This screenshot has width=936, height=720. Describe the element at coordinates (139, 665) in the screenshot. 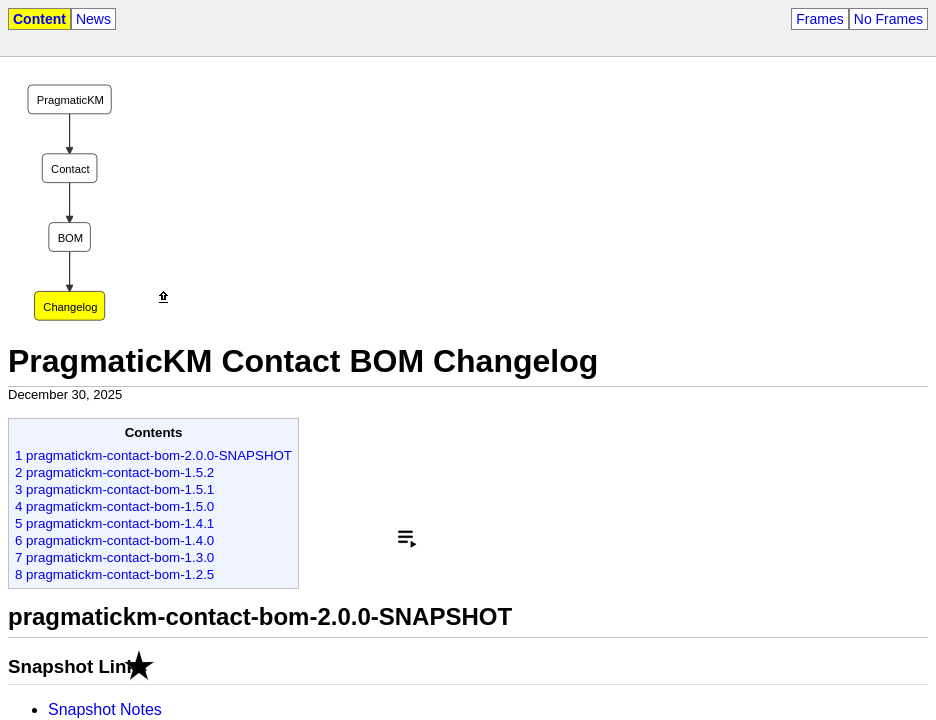

I see `rate or review an item` at that location.